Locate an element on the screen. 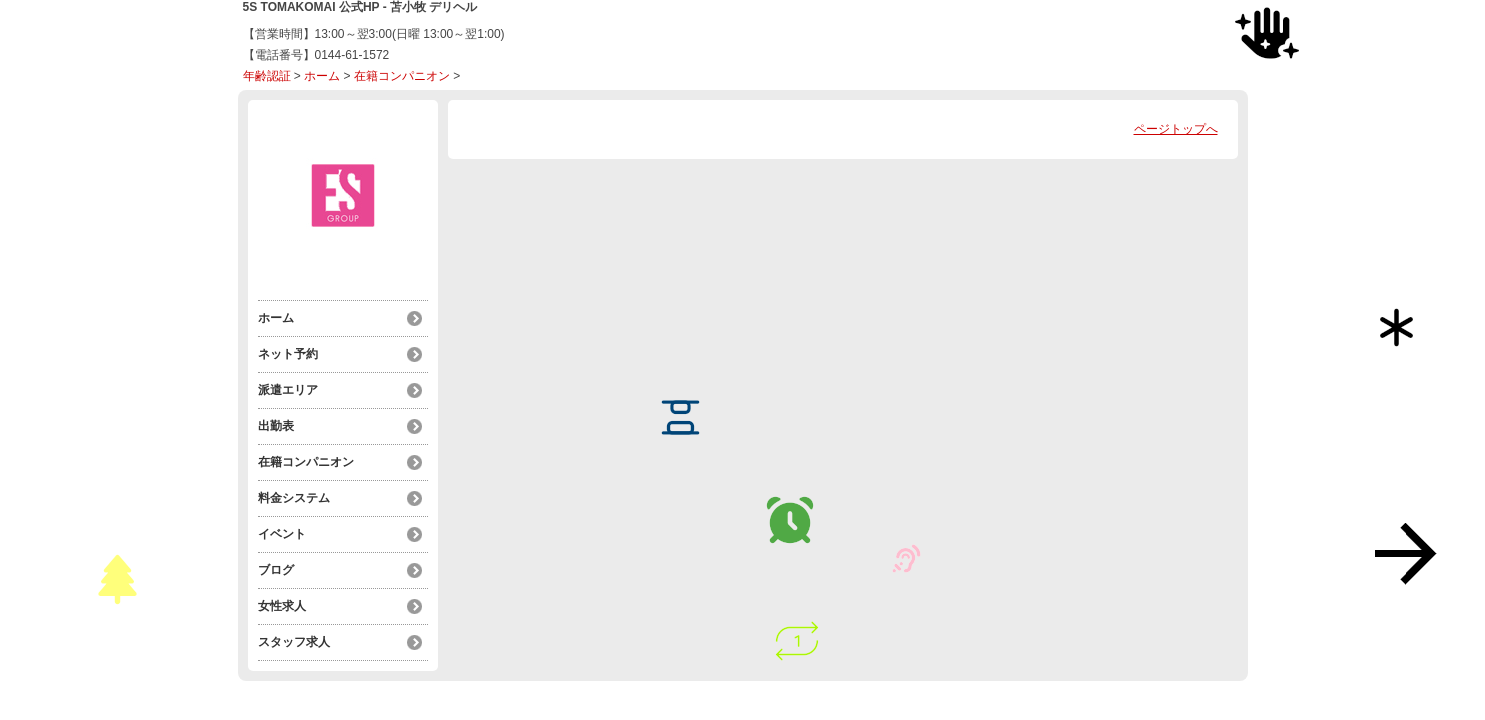  hand sanitizer or hand washing reminder is located at coordinates (1267, 33).